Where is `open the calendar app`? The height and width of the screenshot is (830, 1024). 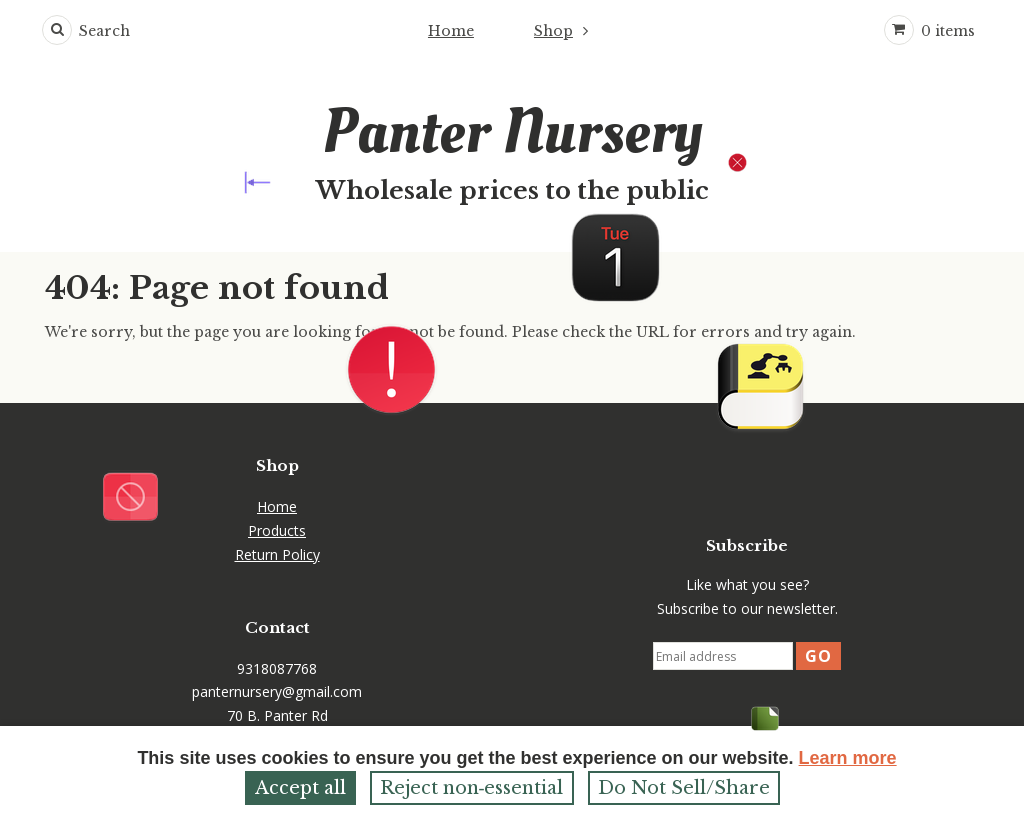
open the calendar app is located at coordinates (615, 257).